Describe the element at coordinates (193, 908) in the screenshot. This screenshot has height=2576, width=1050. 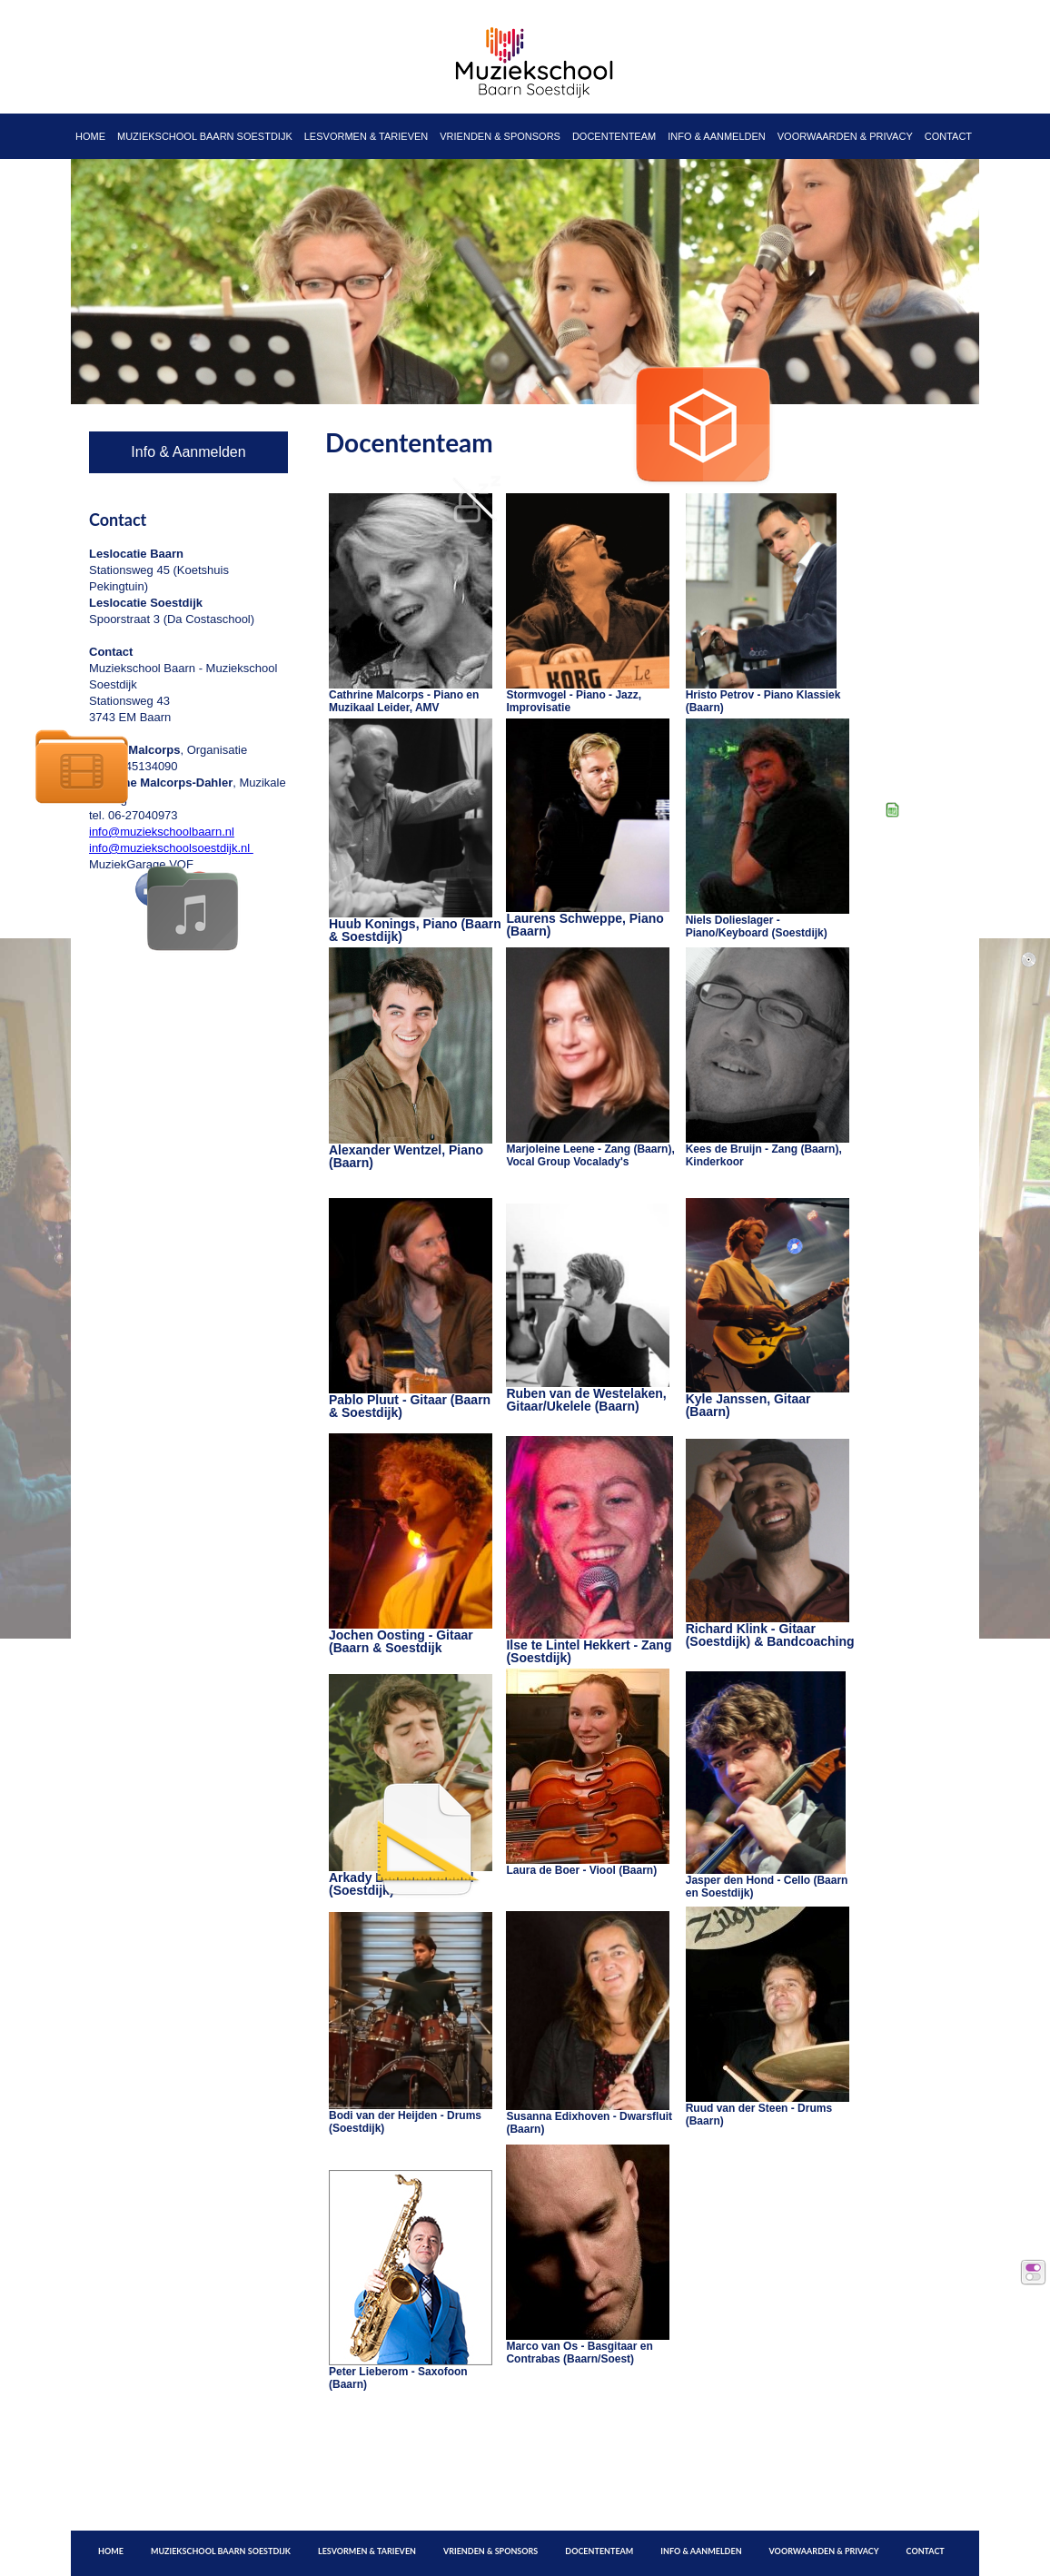
I see `open your music folder` at that location.